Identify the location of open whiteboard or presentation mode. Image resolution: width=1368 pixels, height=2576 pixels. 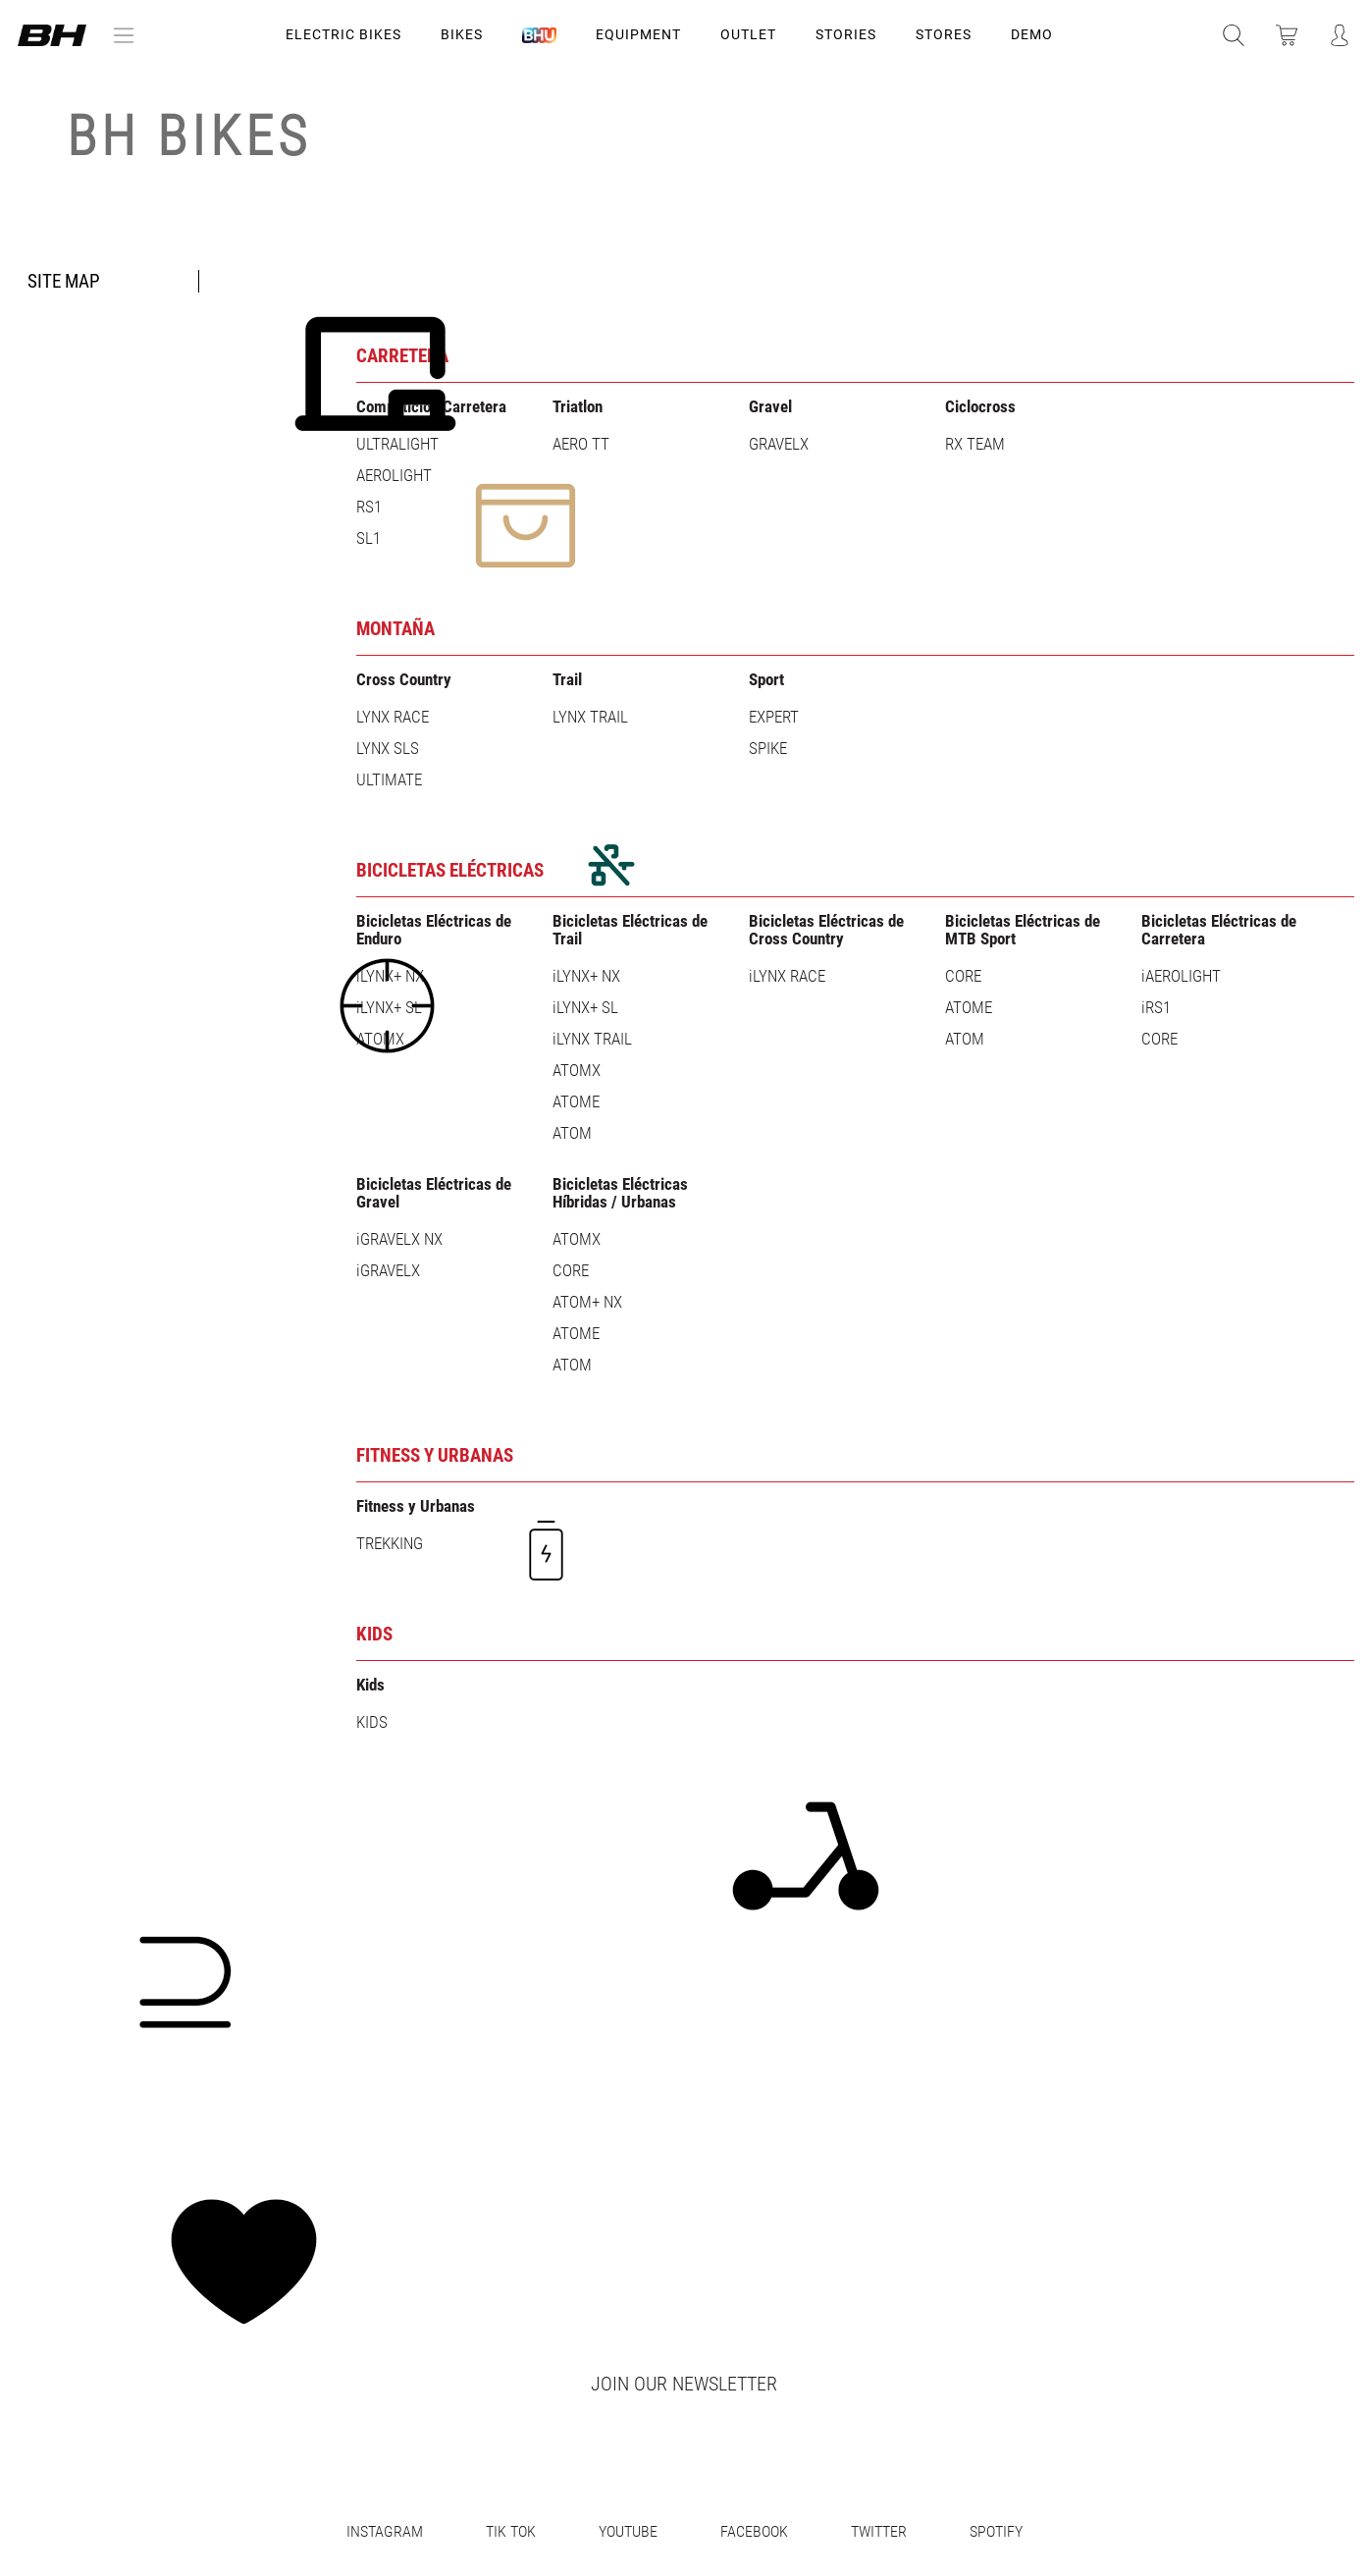
(375, 376).